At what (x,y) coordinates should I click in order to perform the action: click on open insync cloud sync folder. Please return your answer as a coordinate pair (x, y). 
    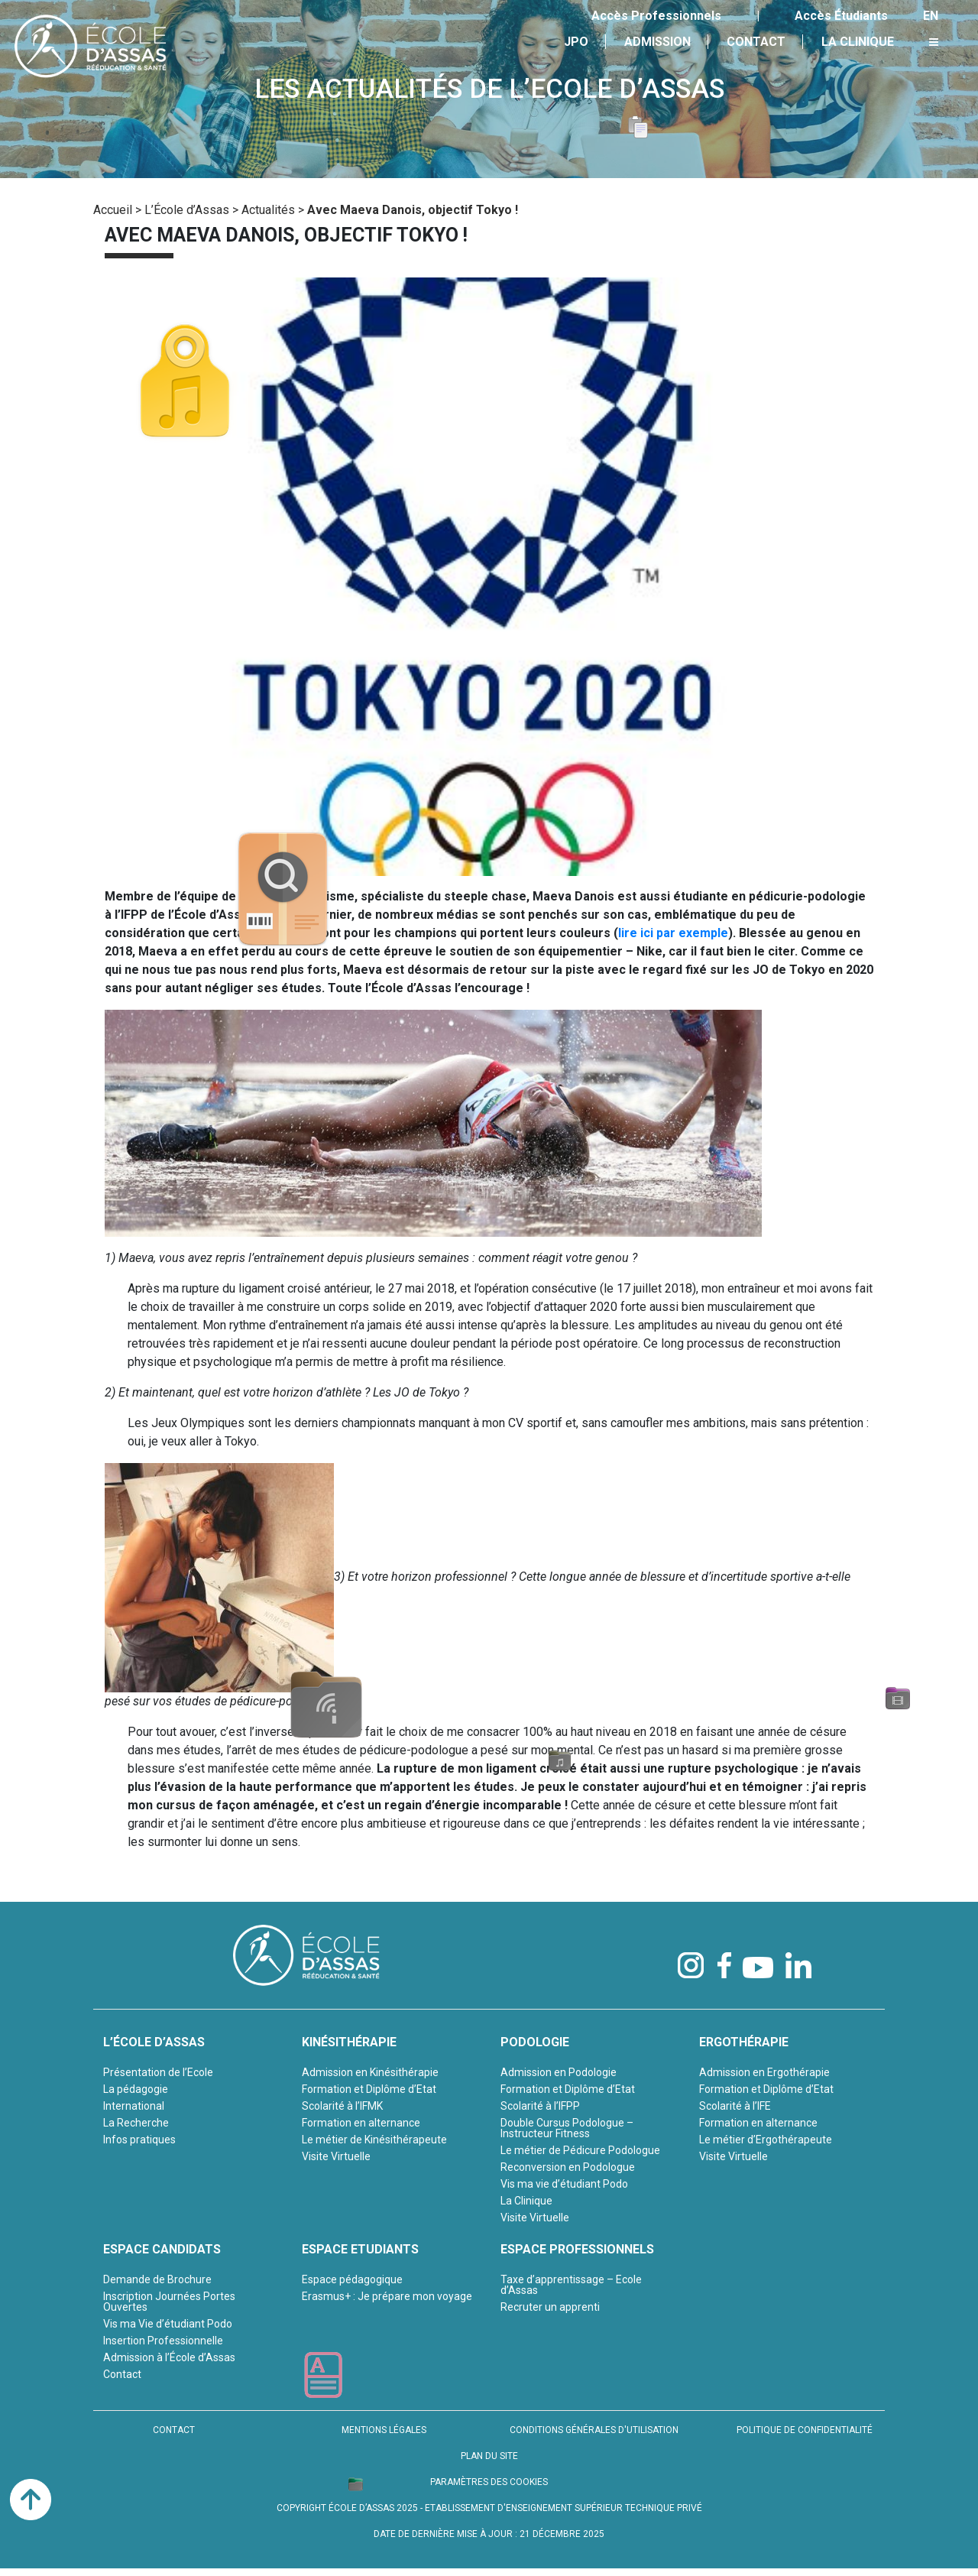
    Looking at the image, I should click on (326, 1705).